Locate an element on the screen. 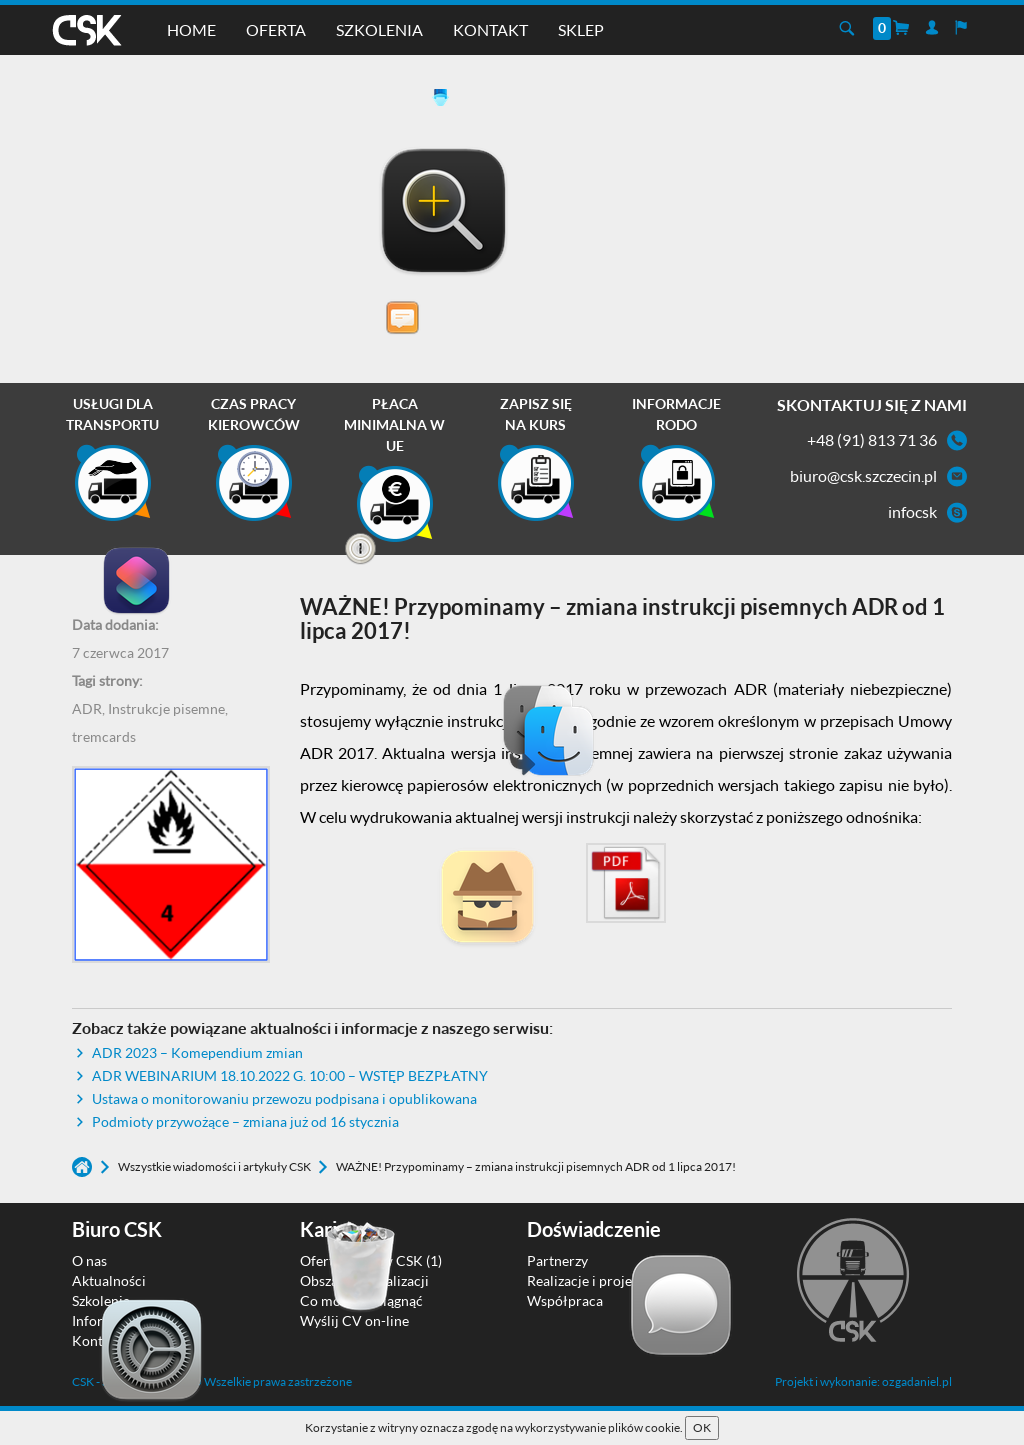  open d-spy application for debugging d-bus is located at coordinates (487, 896).